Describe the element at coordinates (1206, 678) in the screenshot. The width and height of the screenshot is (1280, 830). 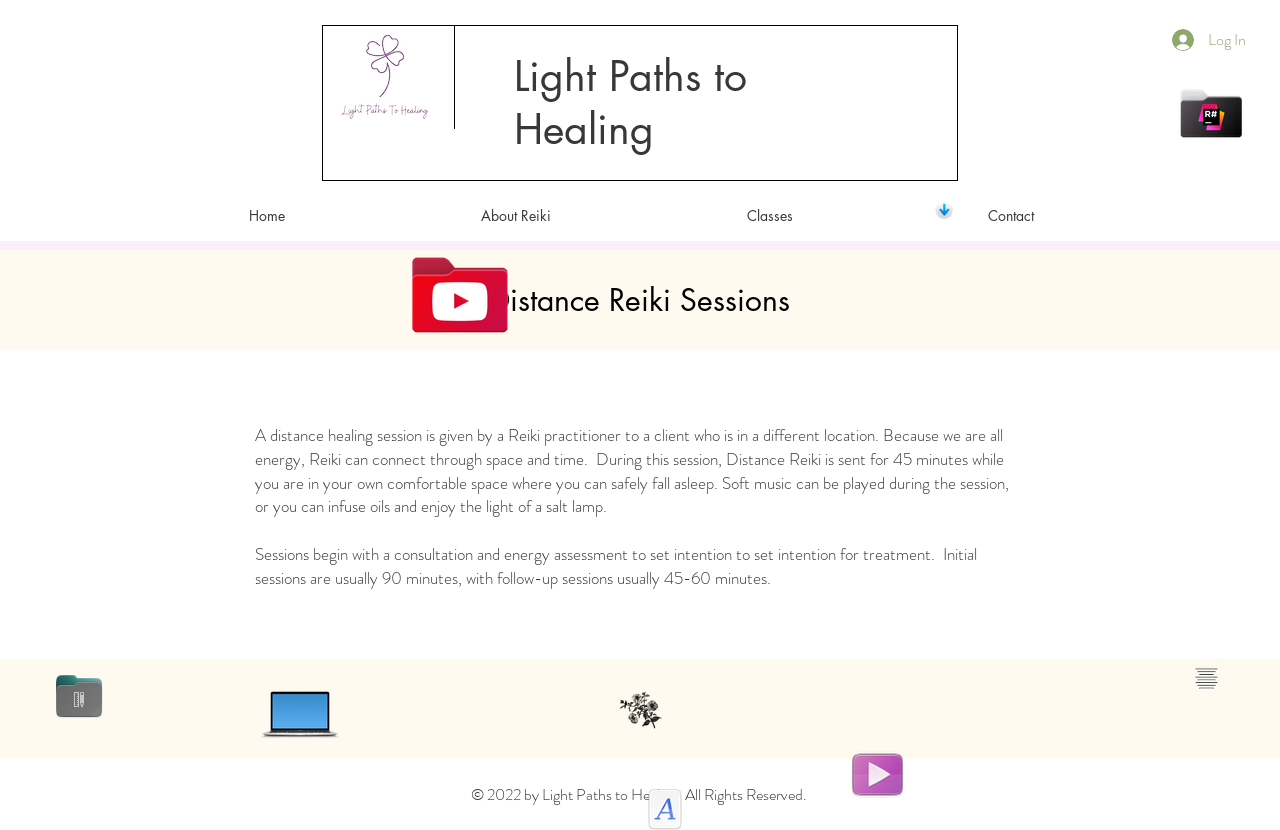
I see `center align text` at that location.